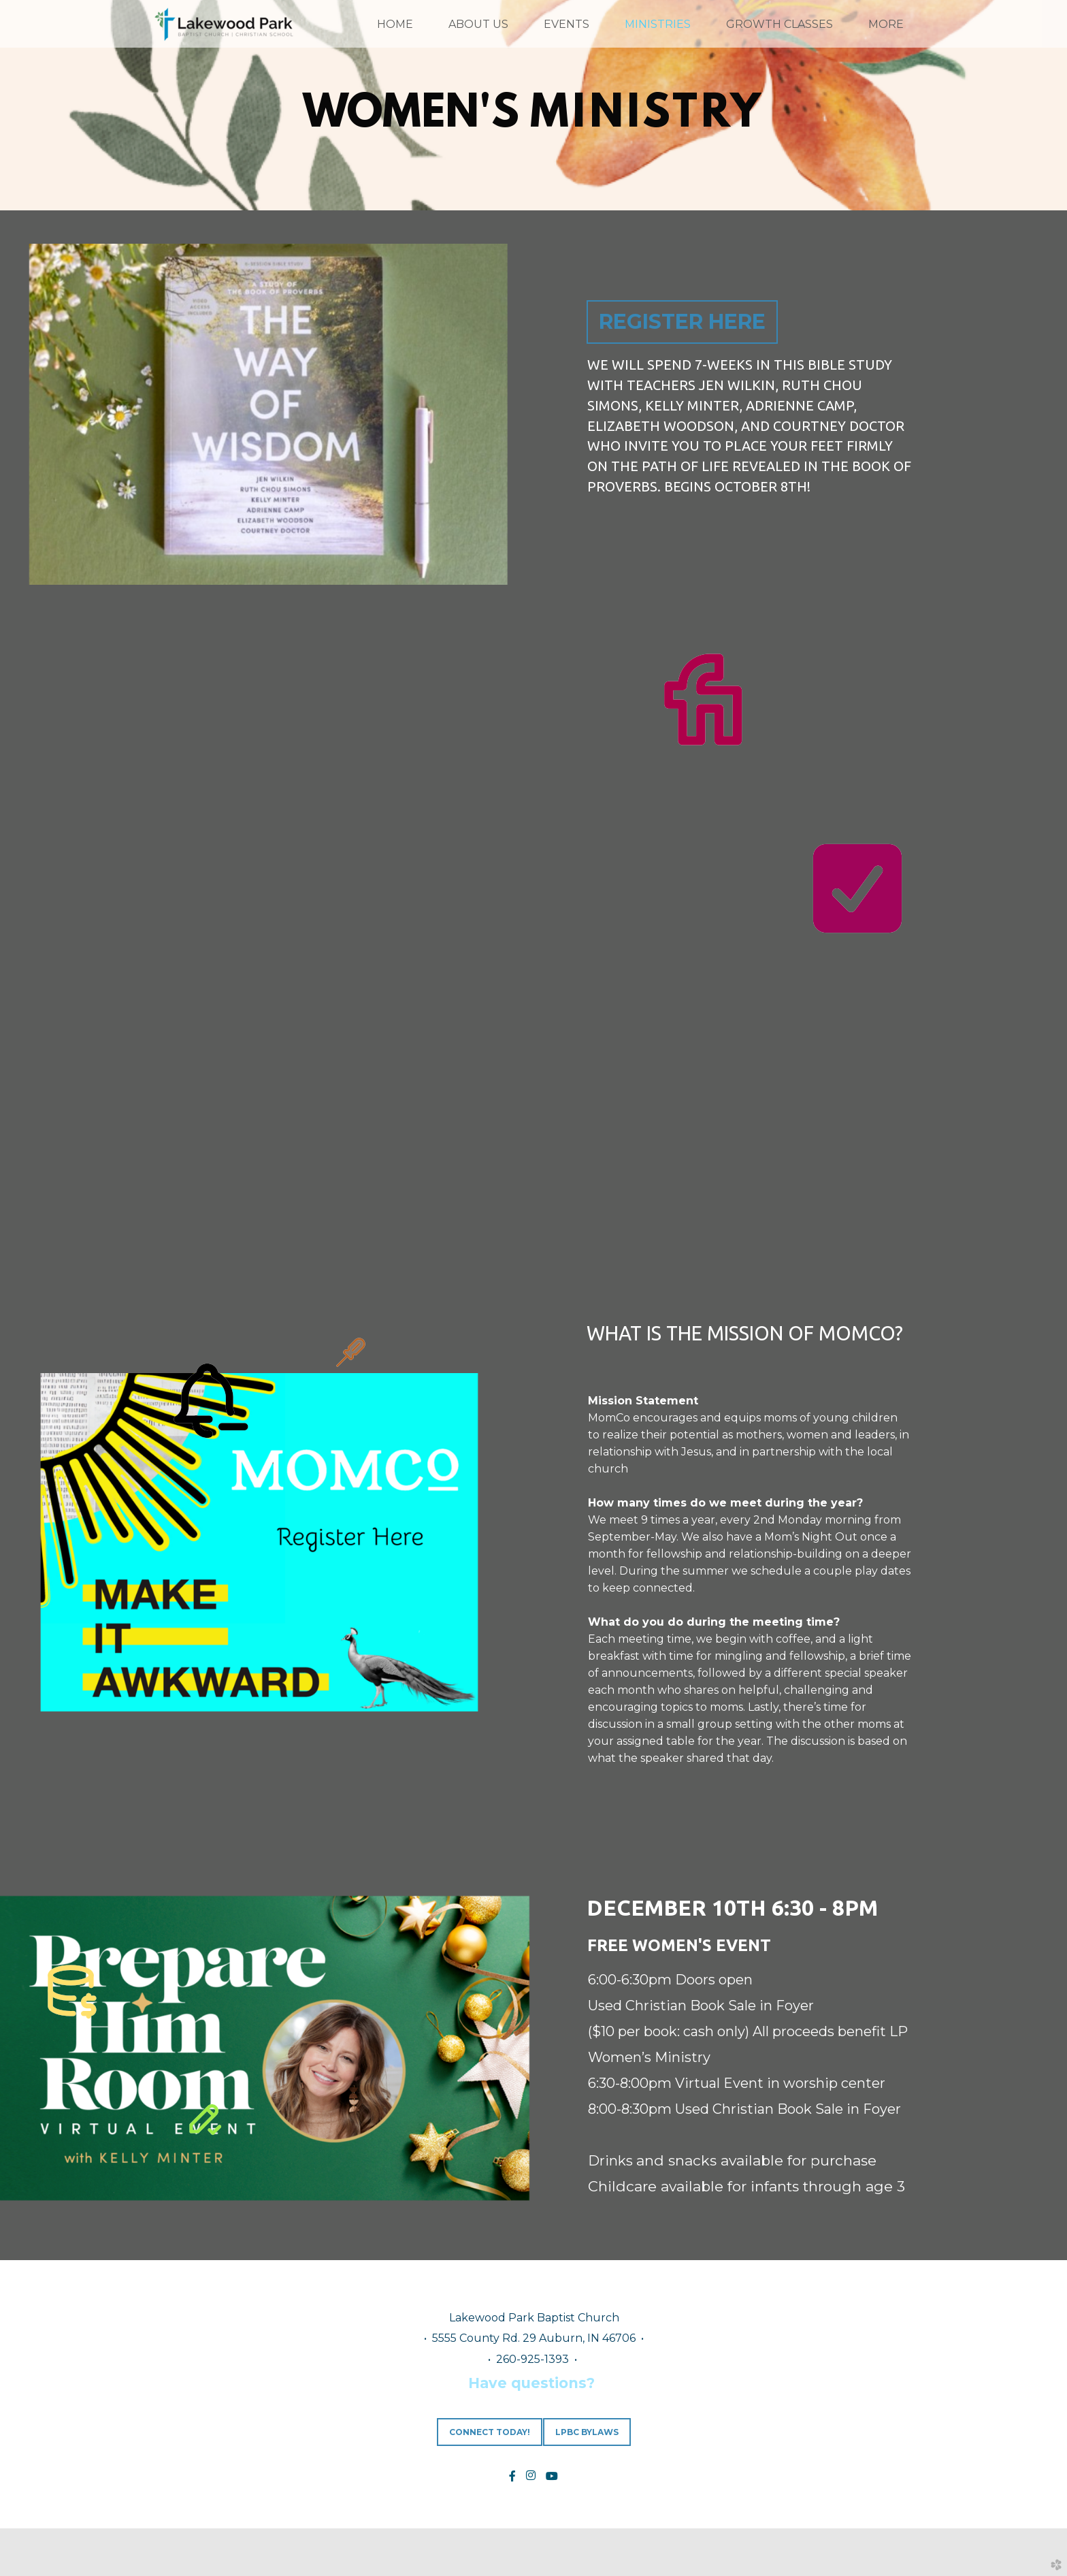 Image resolution: width=1067 pixels, height=2576 pixels. What do you see at coordinates (207, 1400) in the screenshot?
I see `remove or dismiss a notification` at bounding box center [207, 1400].